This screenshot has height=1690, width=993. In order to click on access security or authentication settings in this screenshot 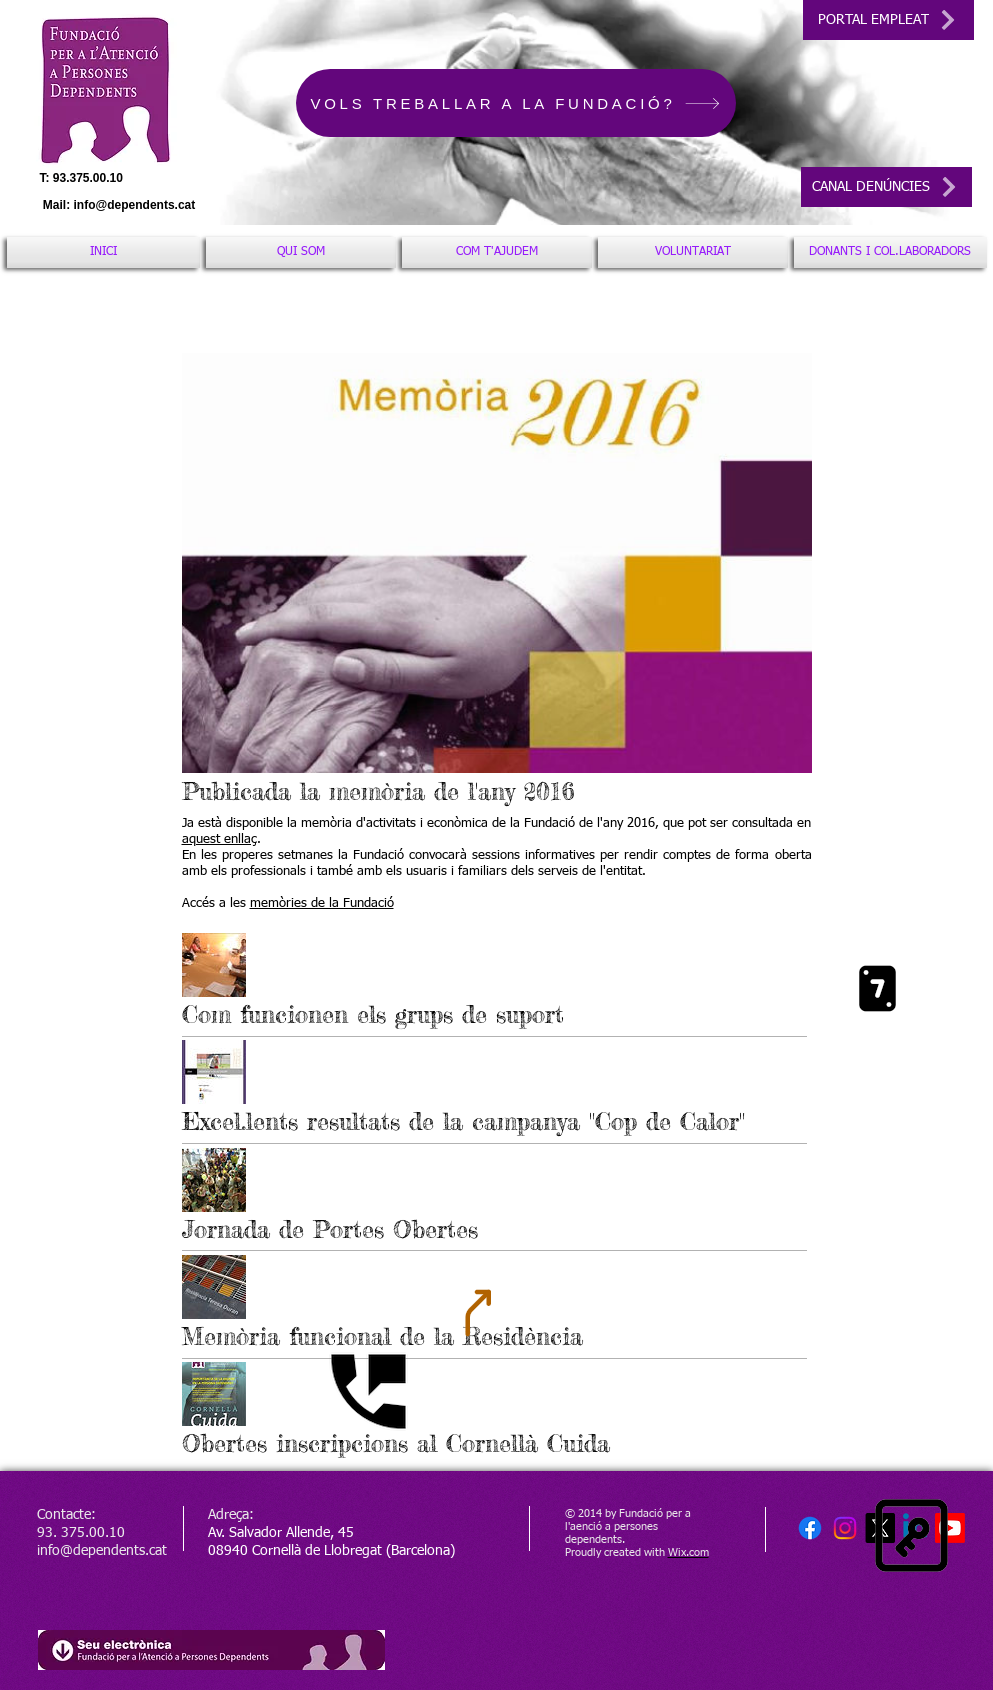, I will do `click(911, 1535)`.